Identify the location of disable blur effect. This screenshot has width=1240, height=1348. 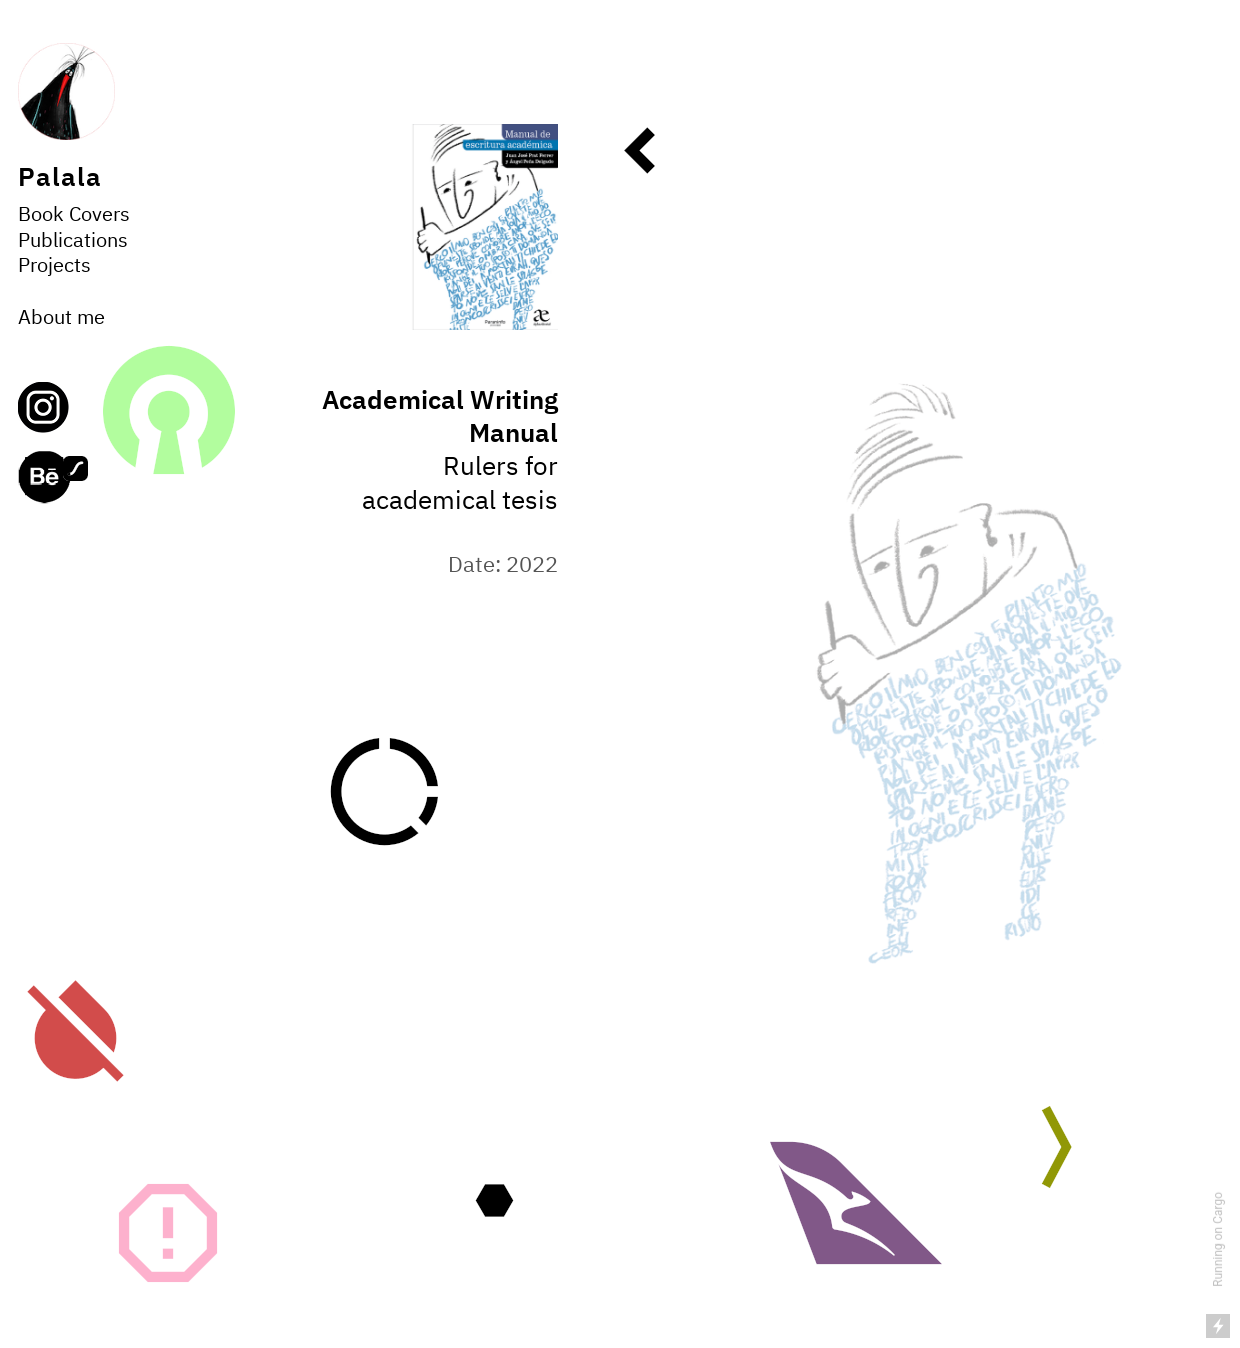
(75, 1033).